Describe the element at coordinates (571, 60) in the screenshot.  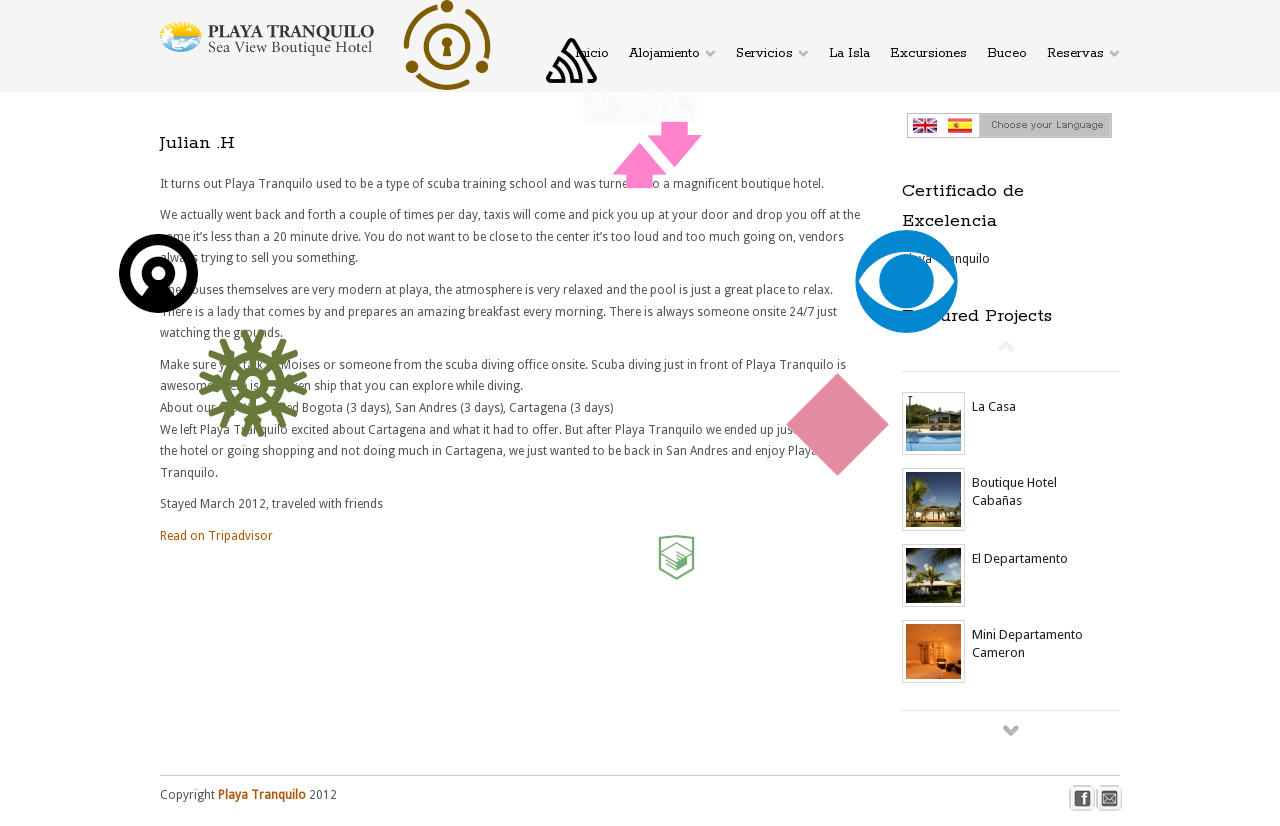
I see `link to Sentry error monitoring service` at that location.